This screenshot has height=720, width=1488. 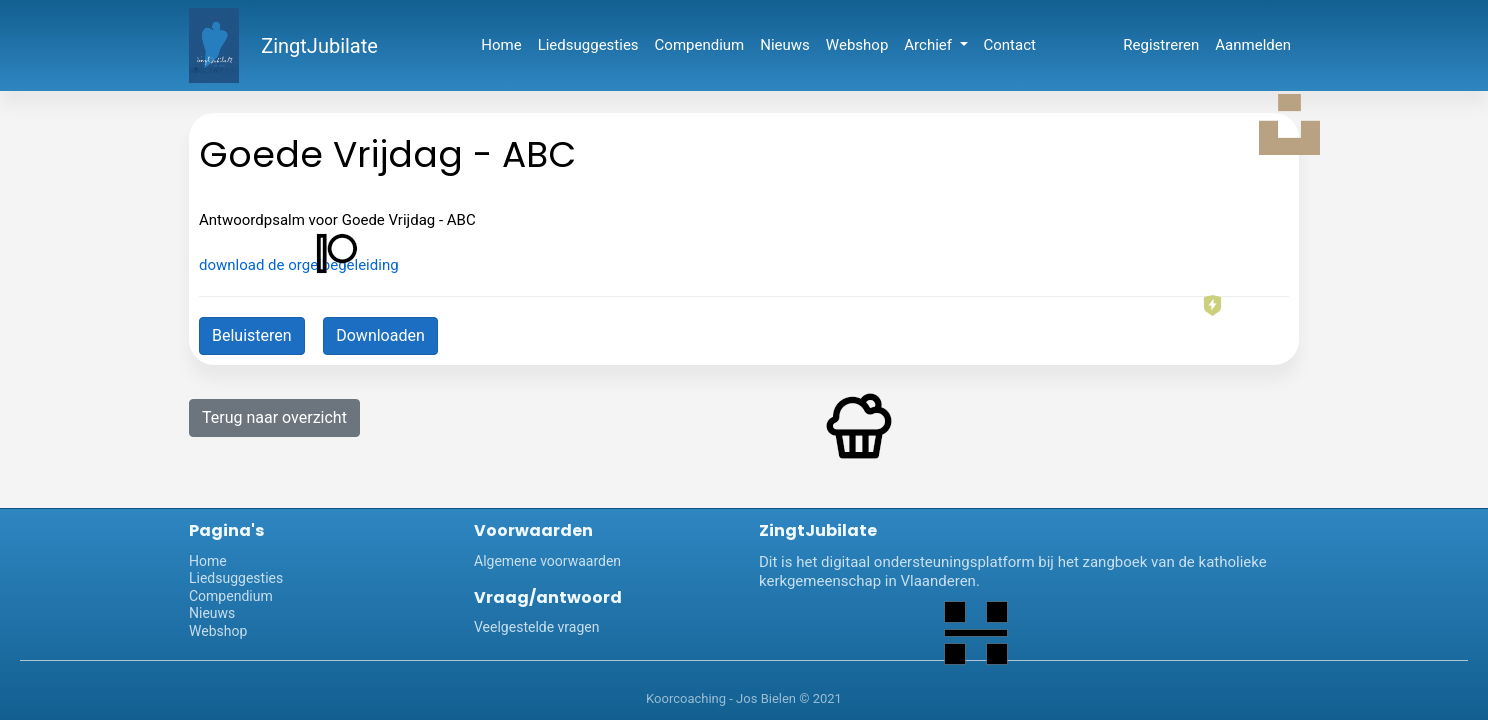 I want to click on link to Patreon profile, so click(x=336, y=253).